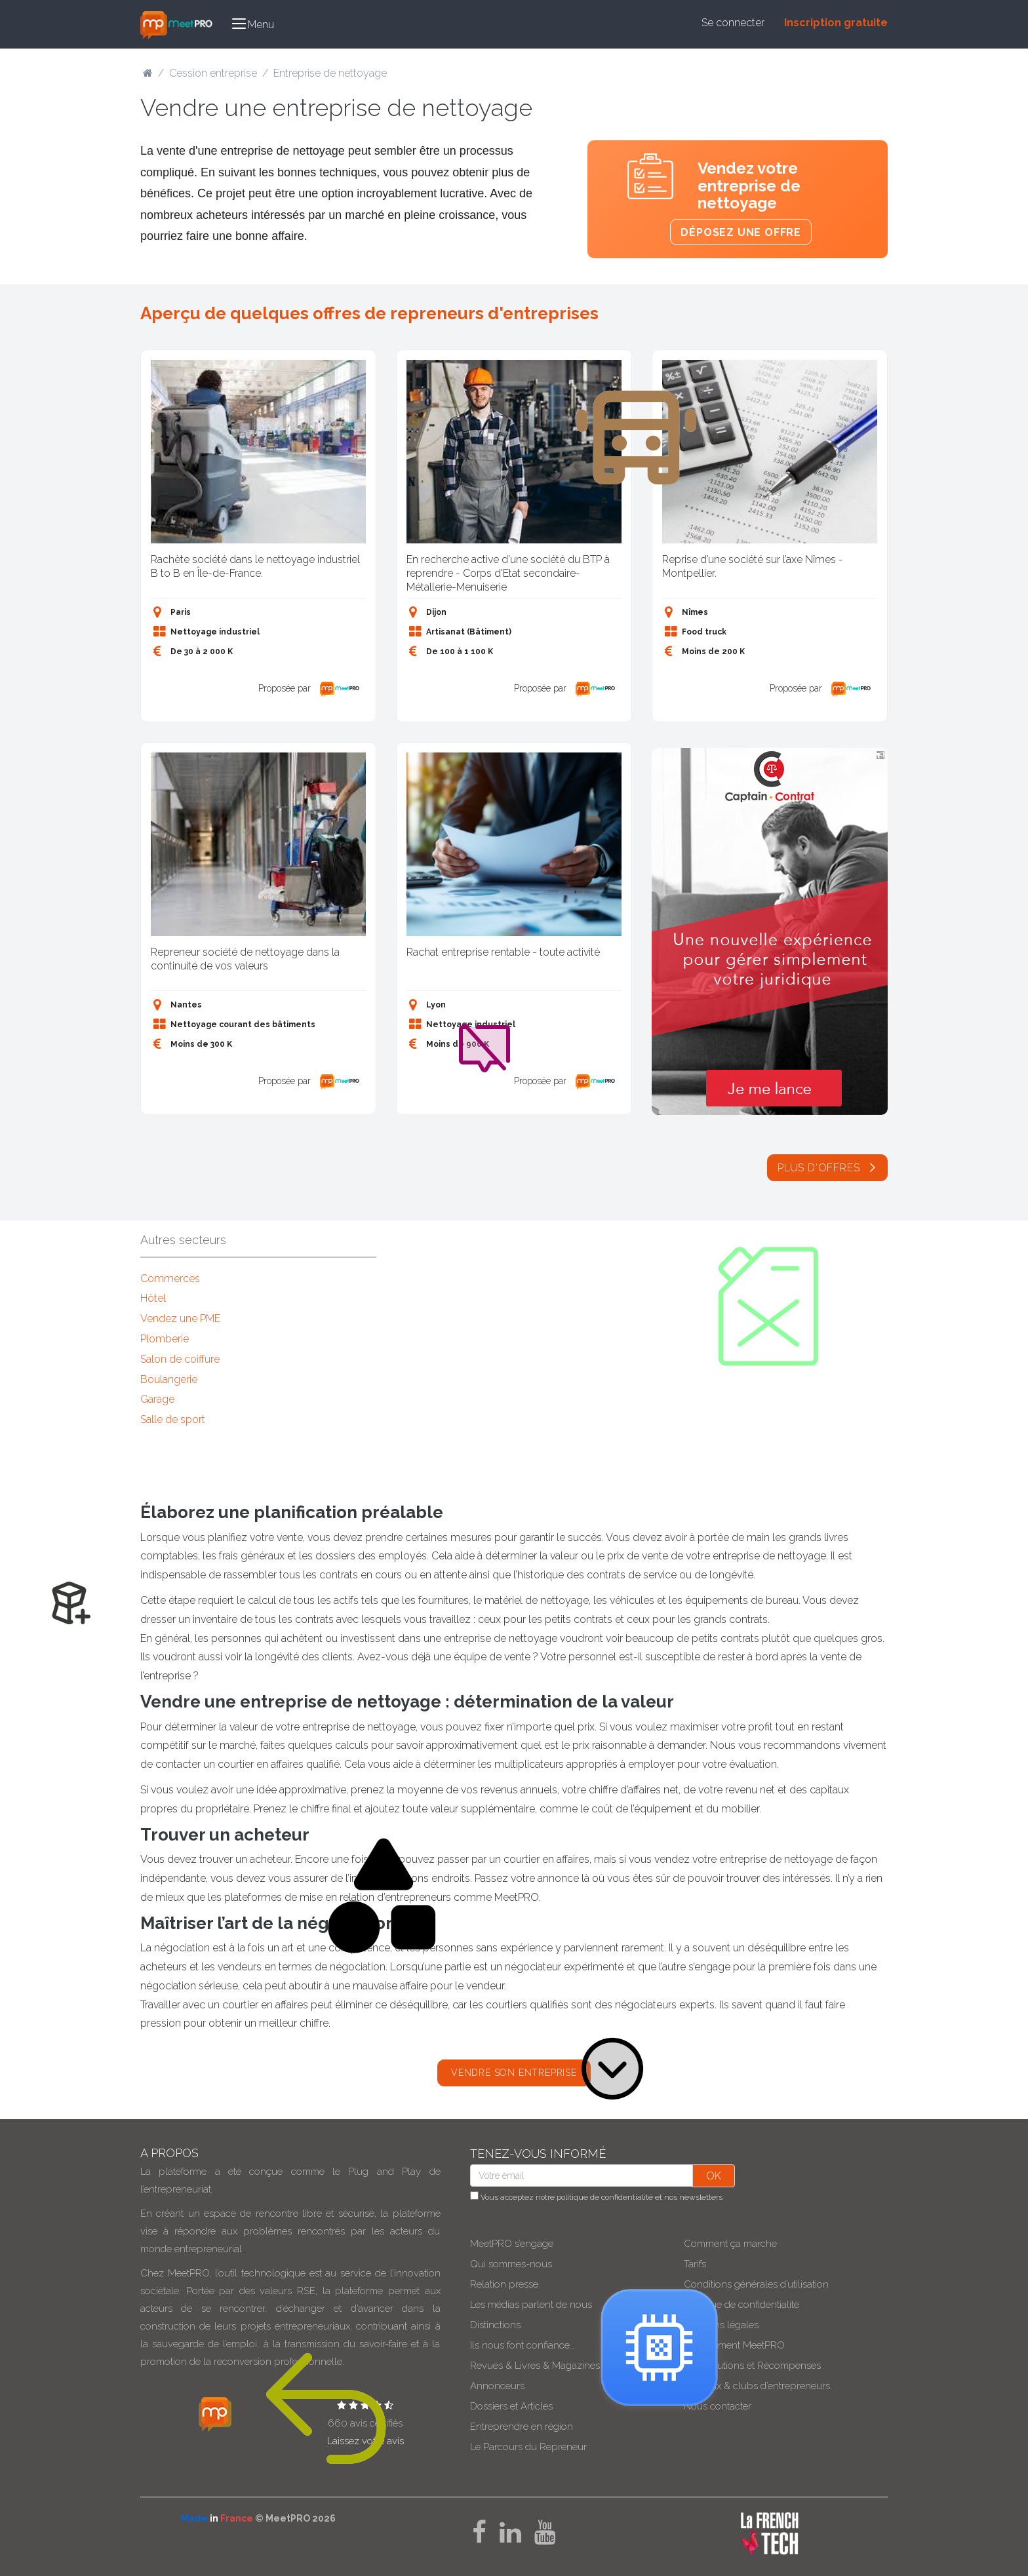 The width and height of the screenshot is (1028, 2576). Describe the element at coordinates (636, 437) in the screenshot. I see `view bus routes or schedules` at that location.